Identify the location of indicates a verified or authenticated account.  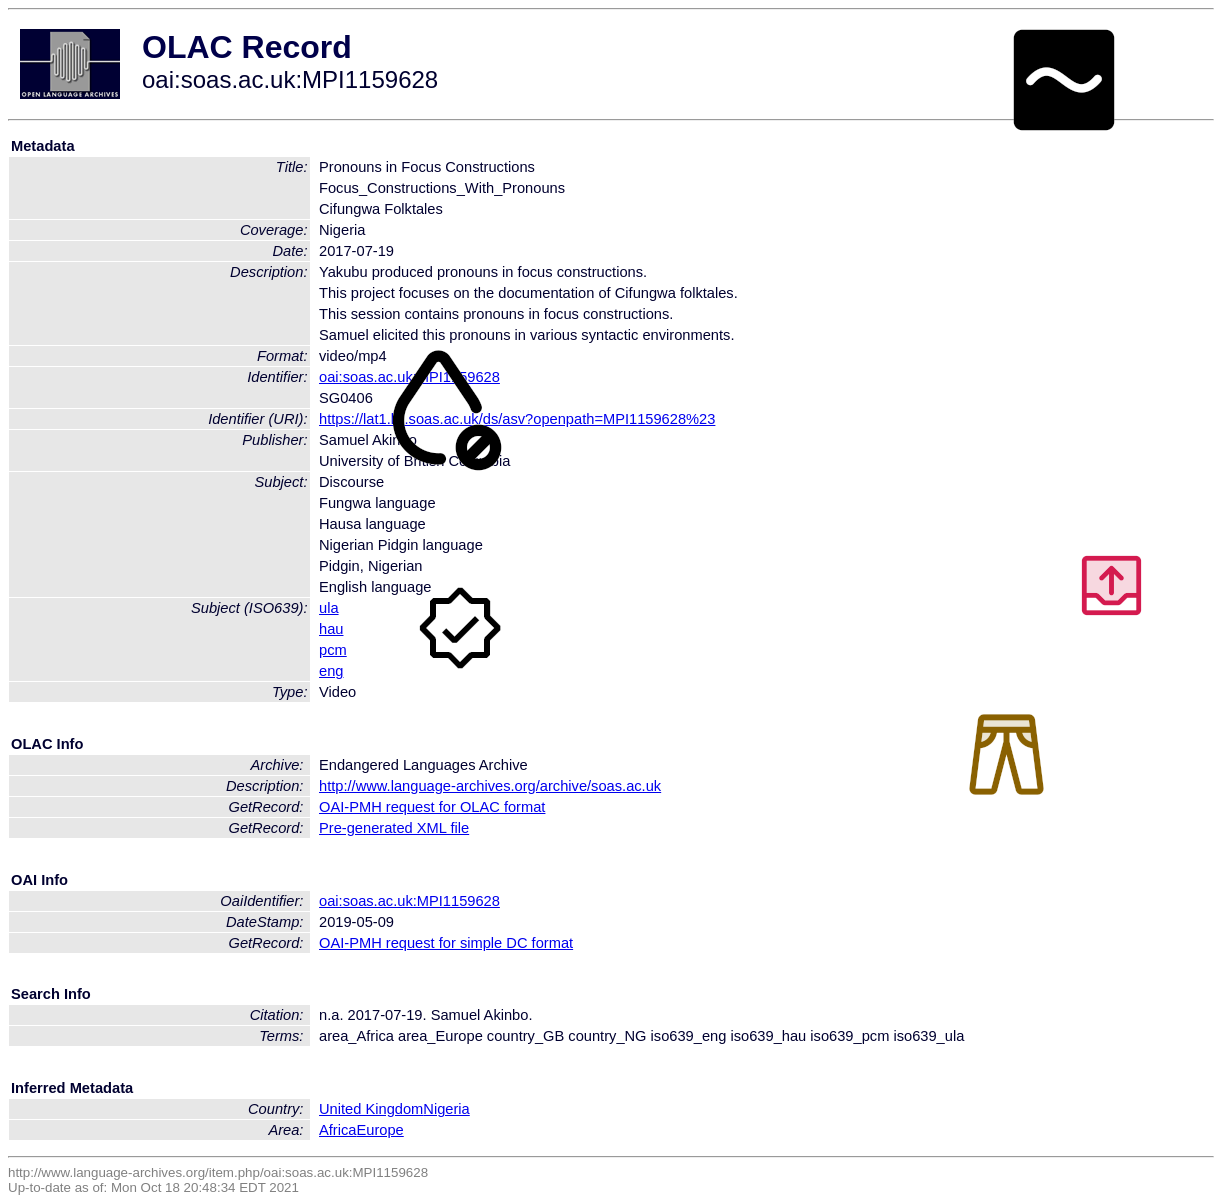
(460, 628).